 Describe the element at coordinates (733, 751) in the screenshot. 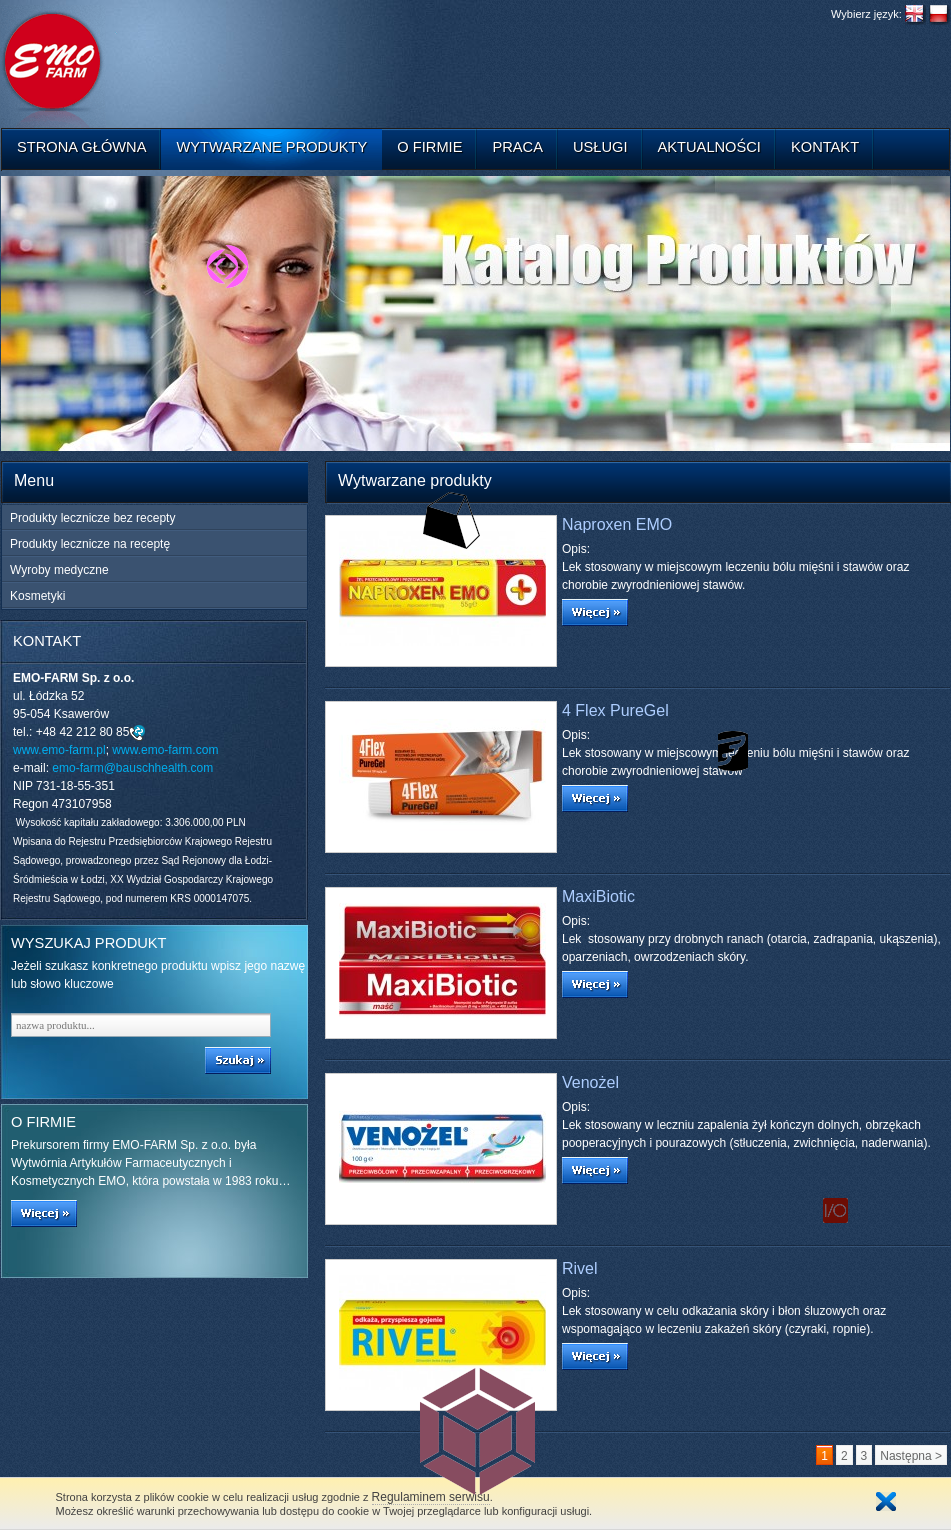

I see `flyway database migration tool logo` at that location.